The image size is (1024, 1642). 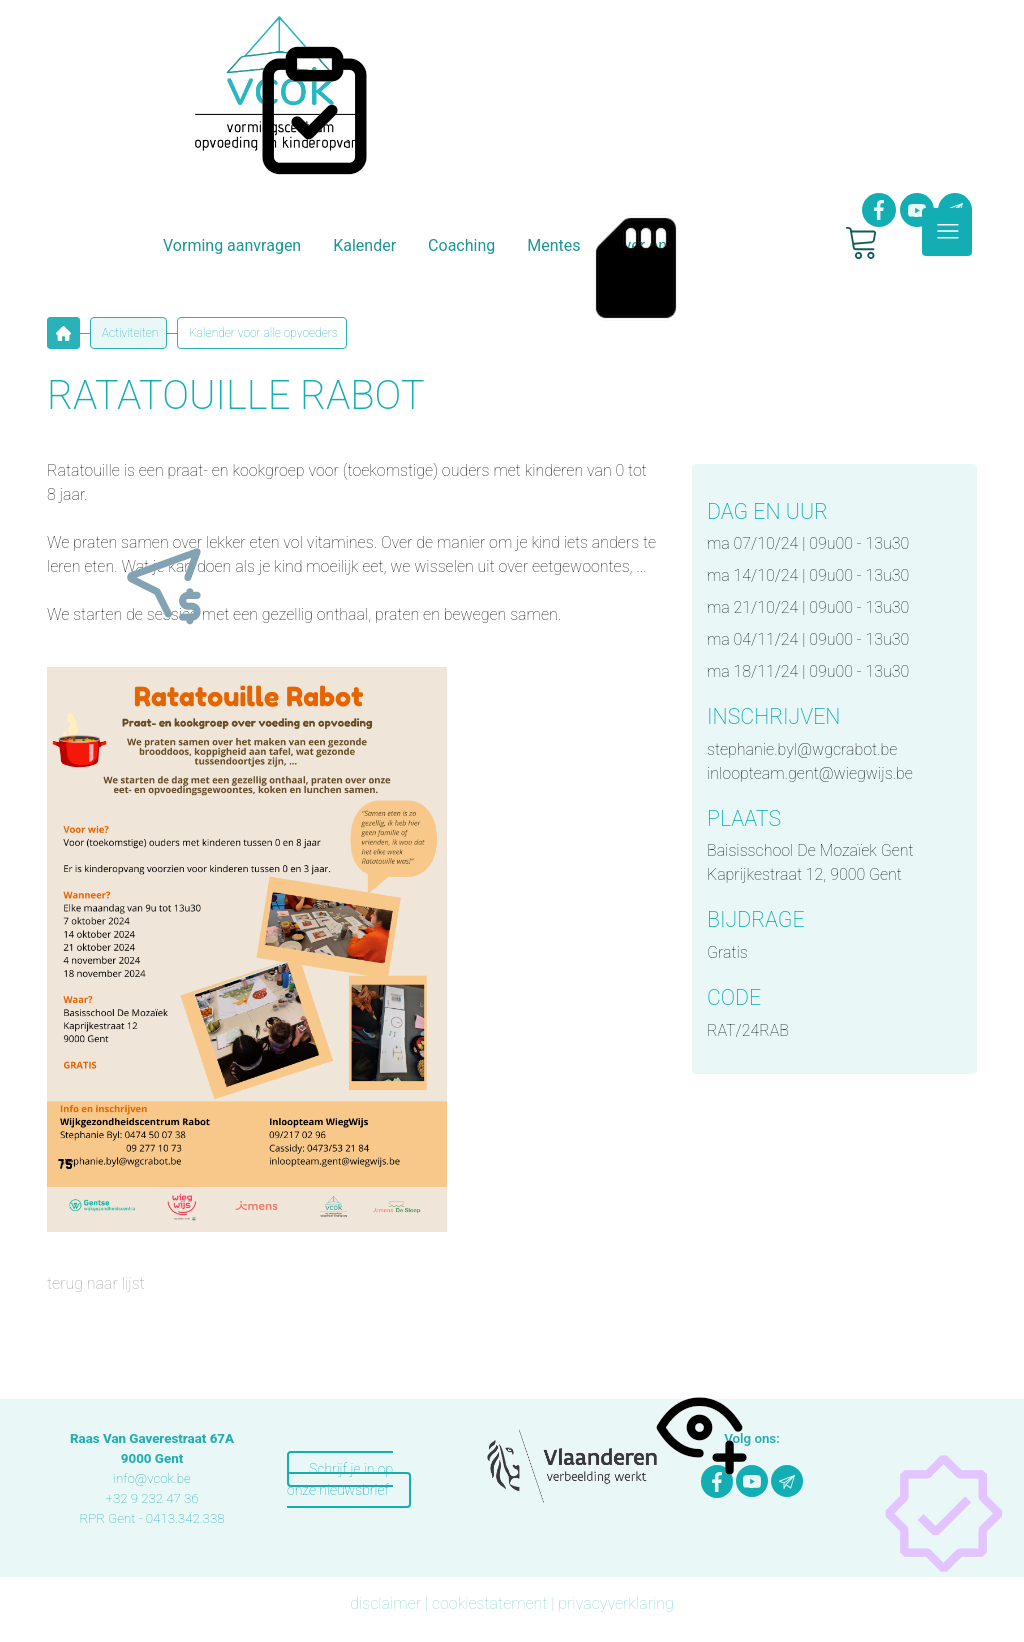 What do you see at coordinates (314, 110) in the screenshot?
I see `mark task as complete` at bounding box center [314, 110].